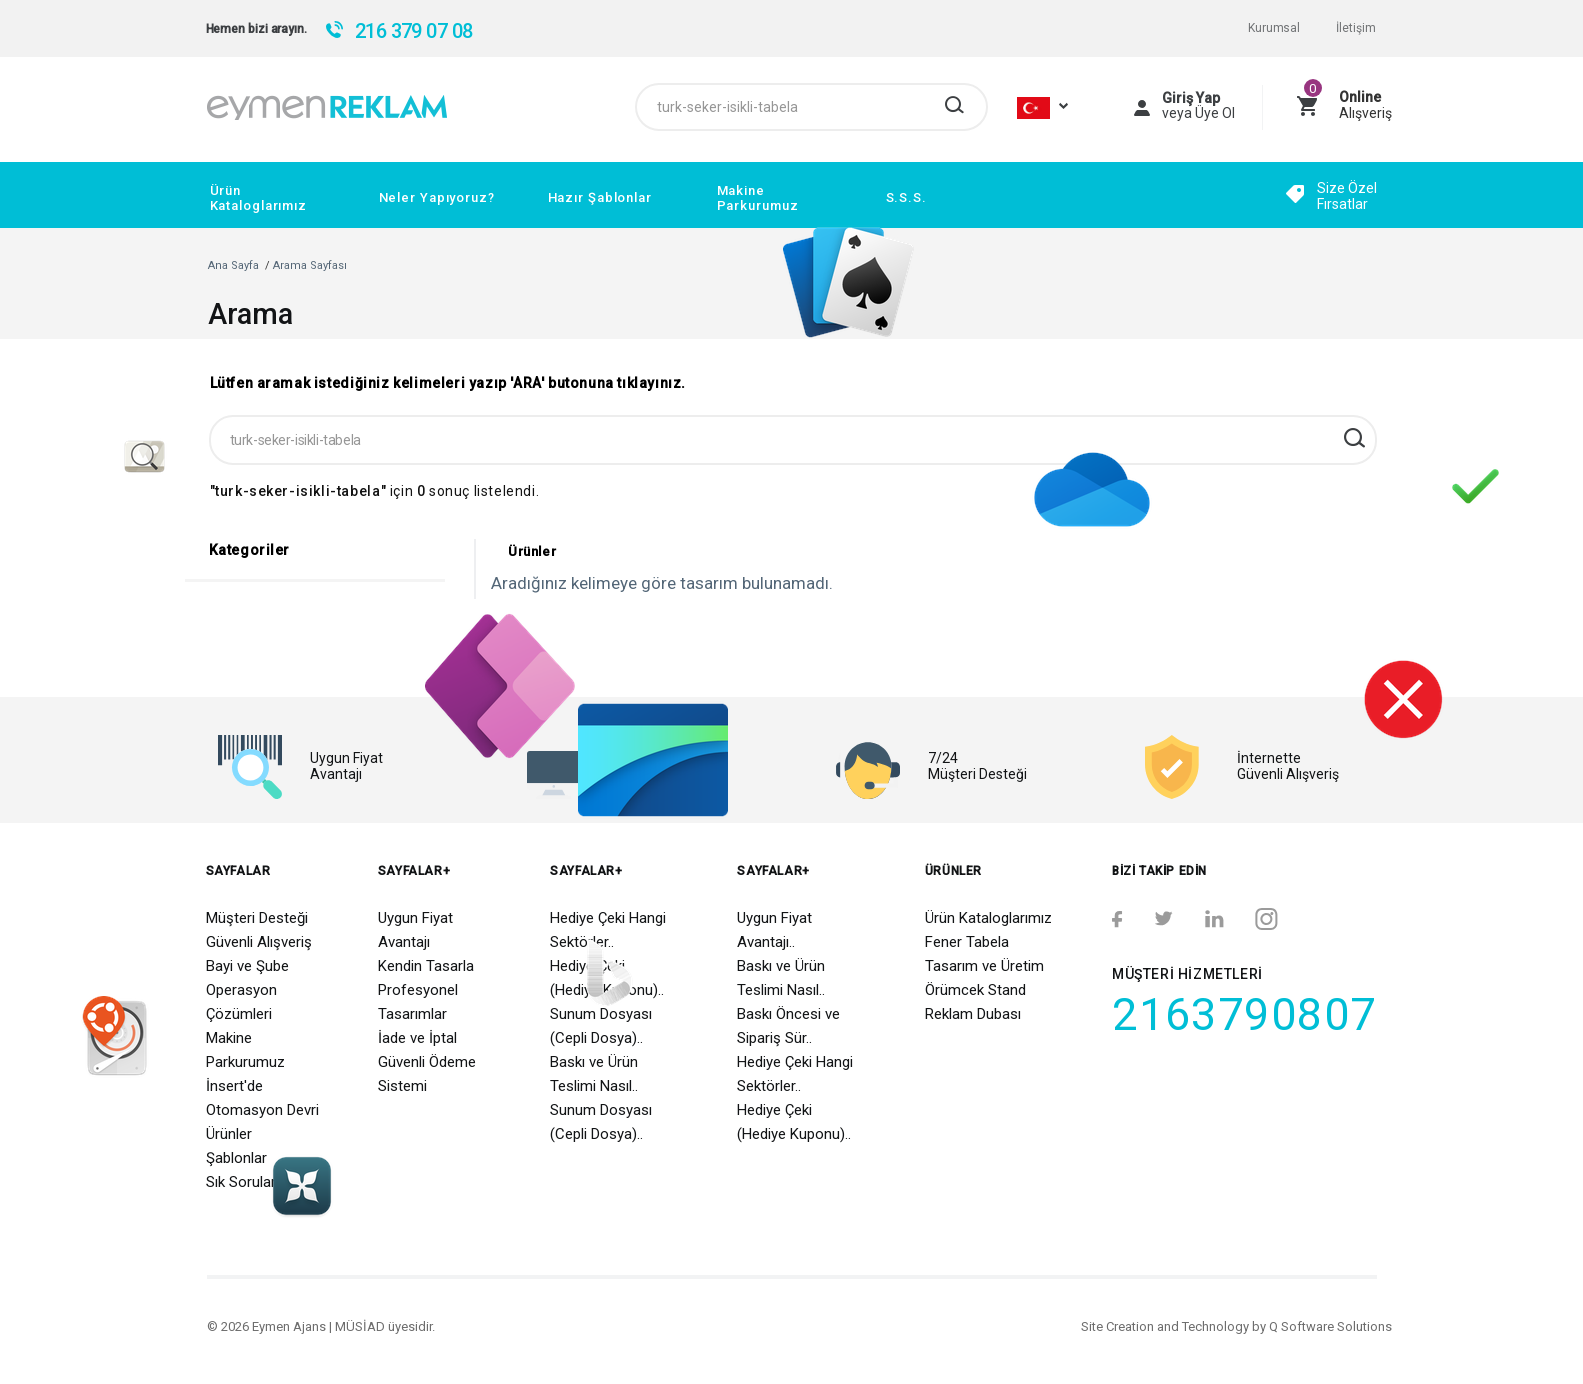 This screenshot has width=1583, height=1384. What do you see at coordinates (653, 760) in the screenshot?
I see `launch microsoft edge webview runtime` at bounding box center [653, 760].